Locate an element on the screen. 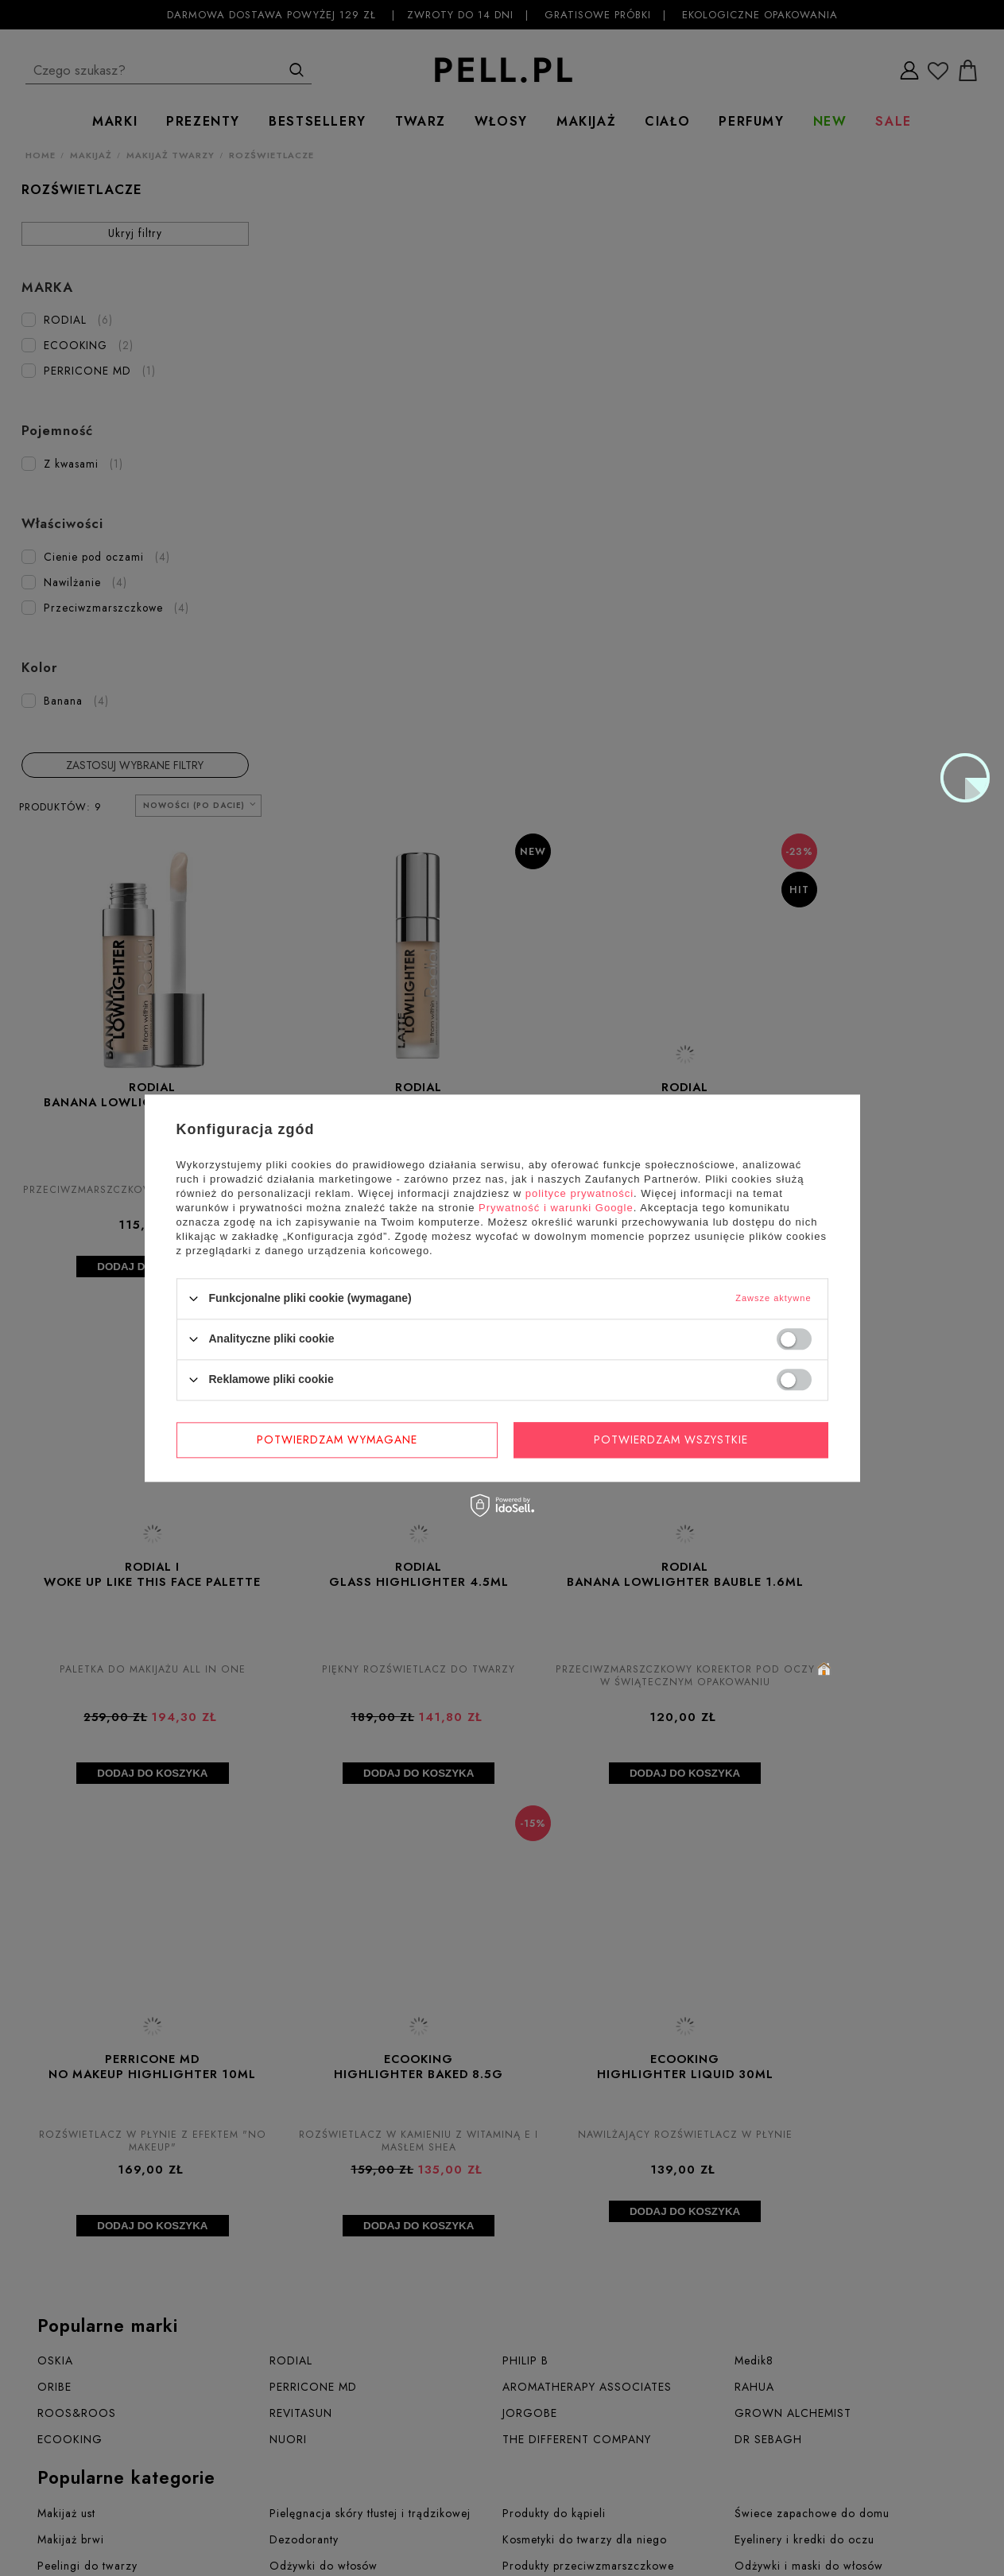 This screenshot has width=1004, height=2576. view disk storage usage is located at coordinates (965, 778).